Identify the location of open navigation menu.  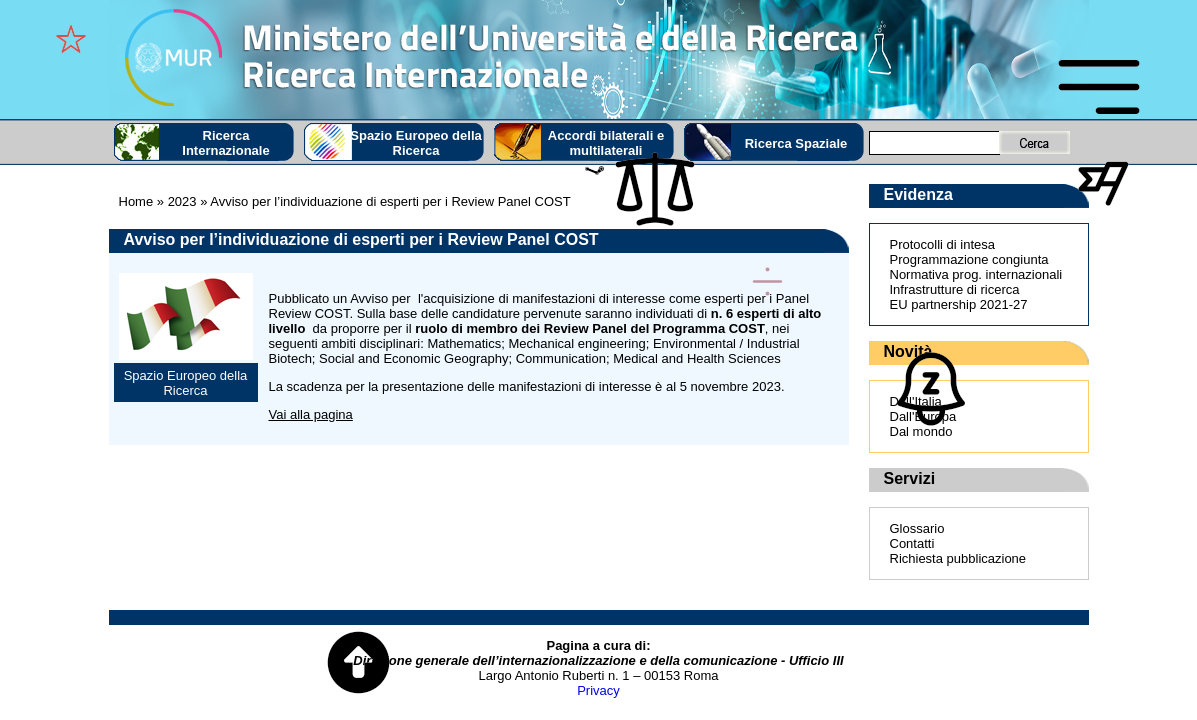
(1099, 87).